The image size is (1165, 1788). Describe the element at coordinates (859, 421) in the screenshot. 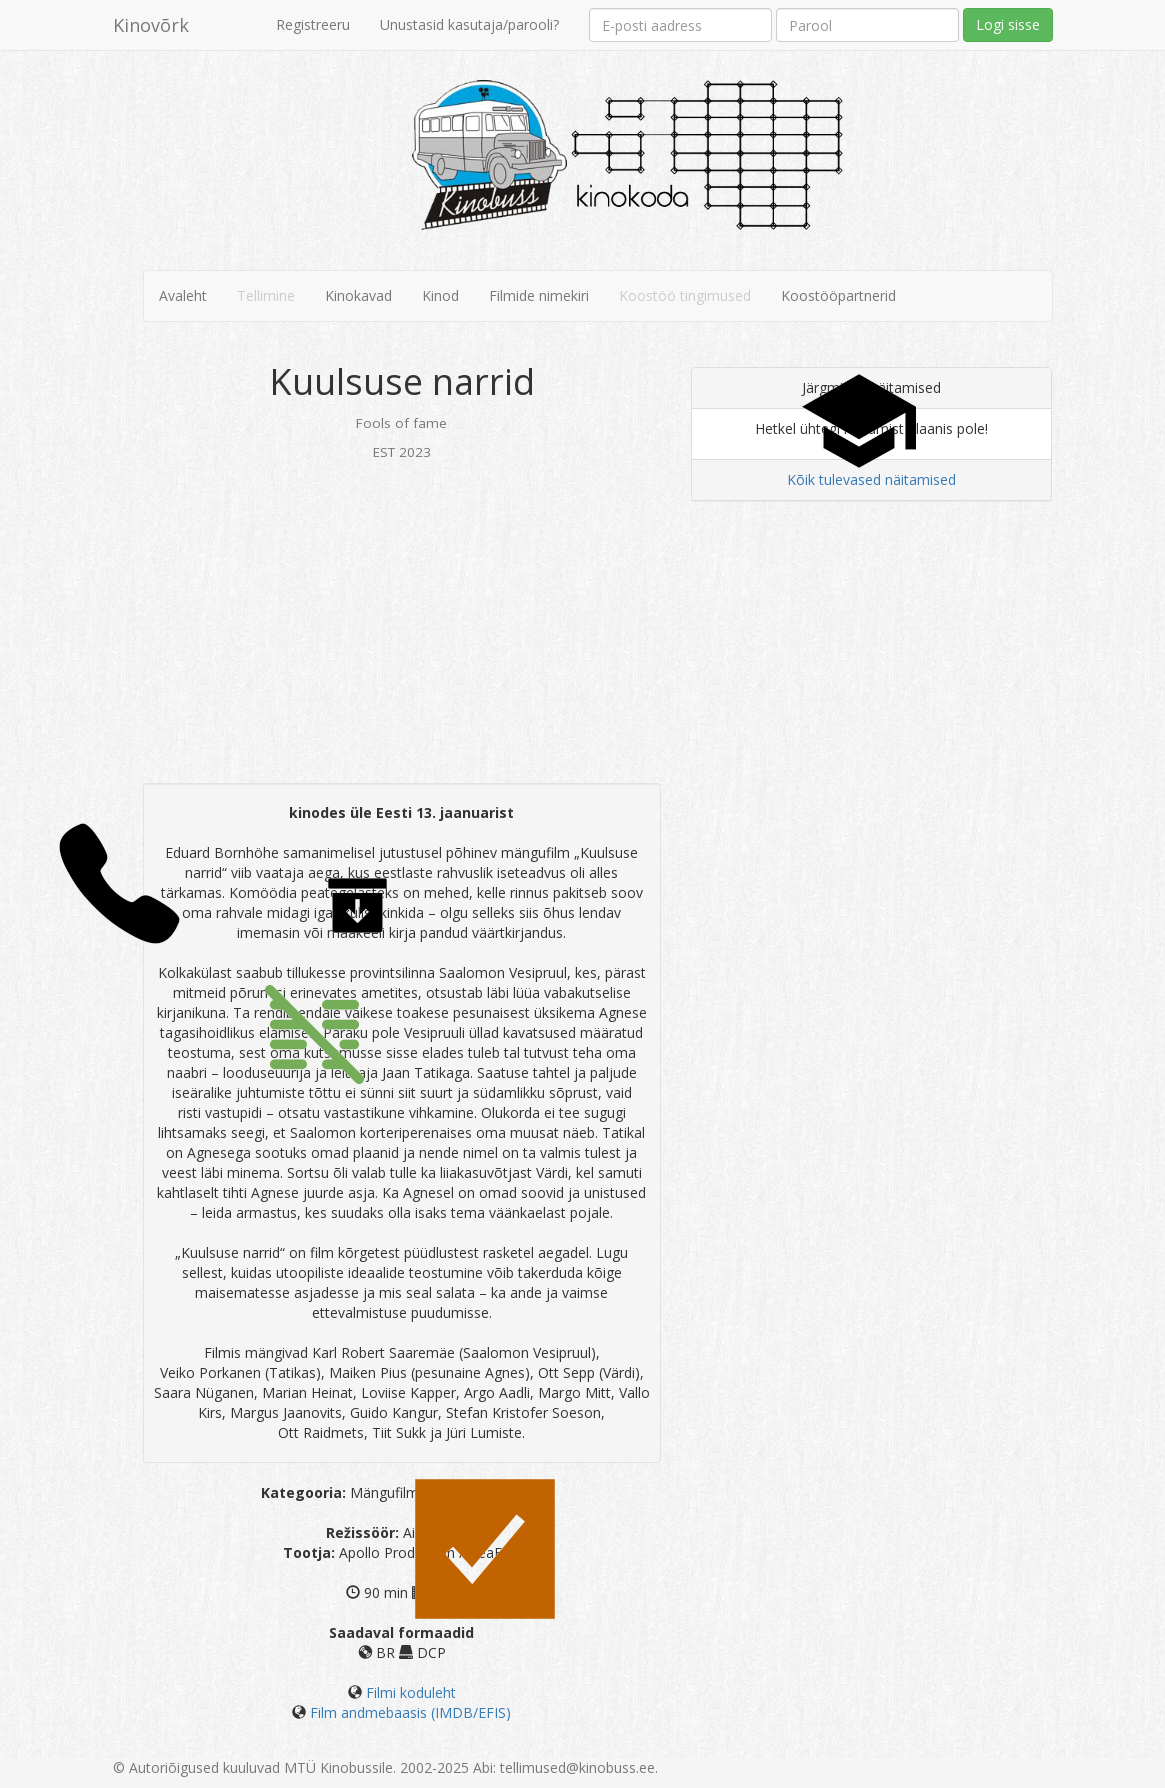

I see `access education or school-related features` at that location.